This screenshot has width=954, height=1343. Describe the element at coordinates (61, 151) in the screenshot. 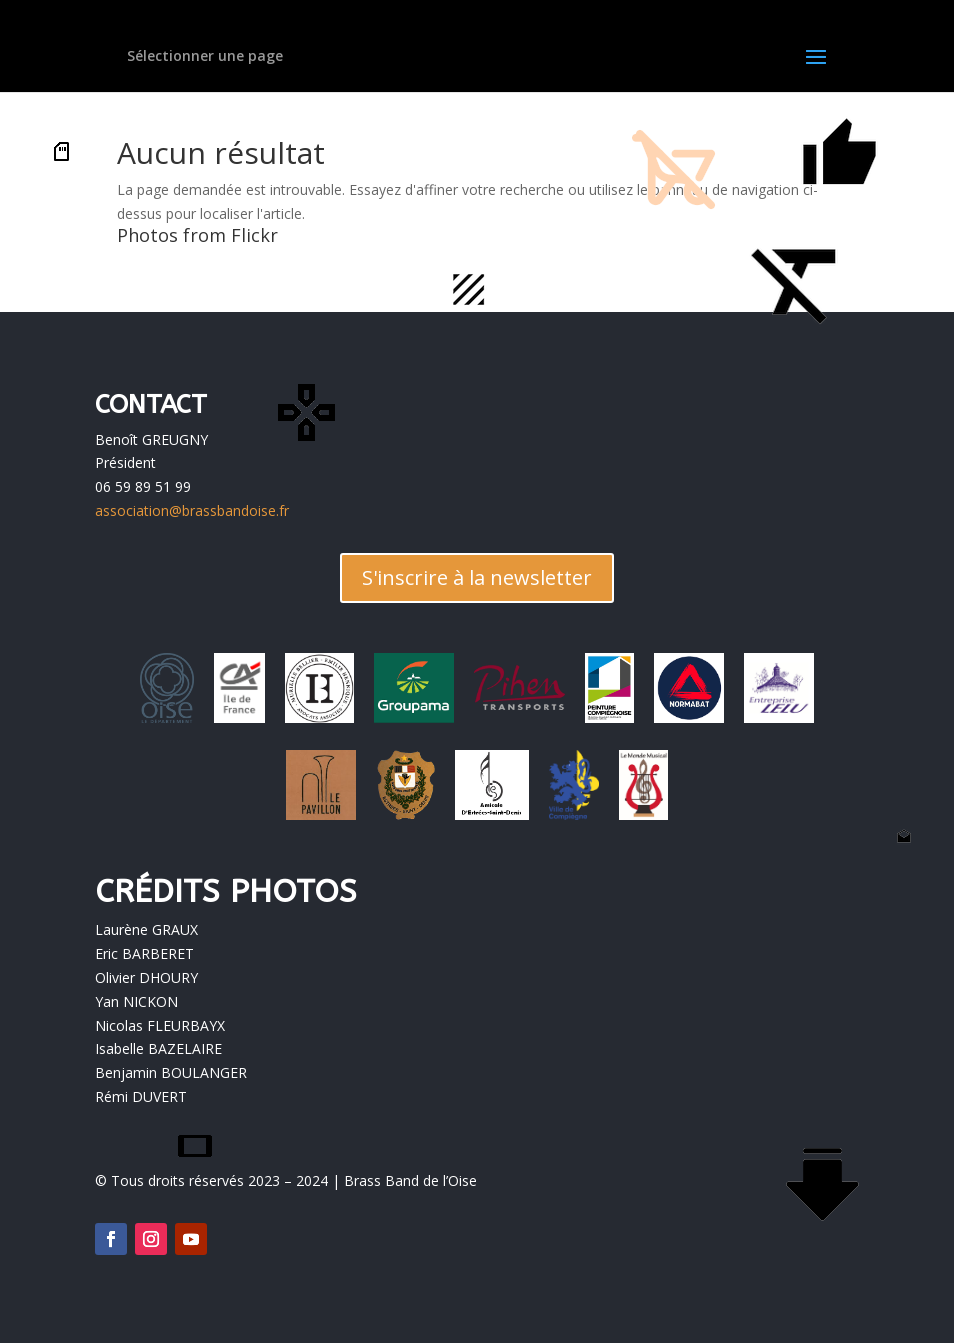

I see `access sd card storage settings` at that location.